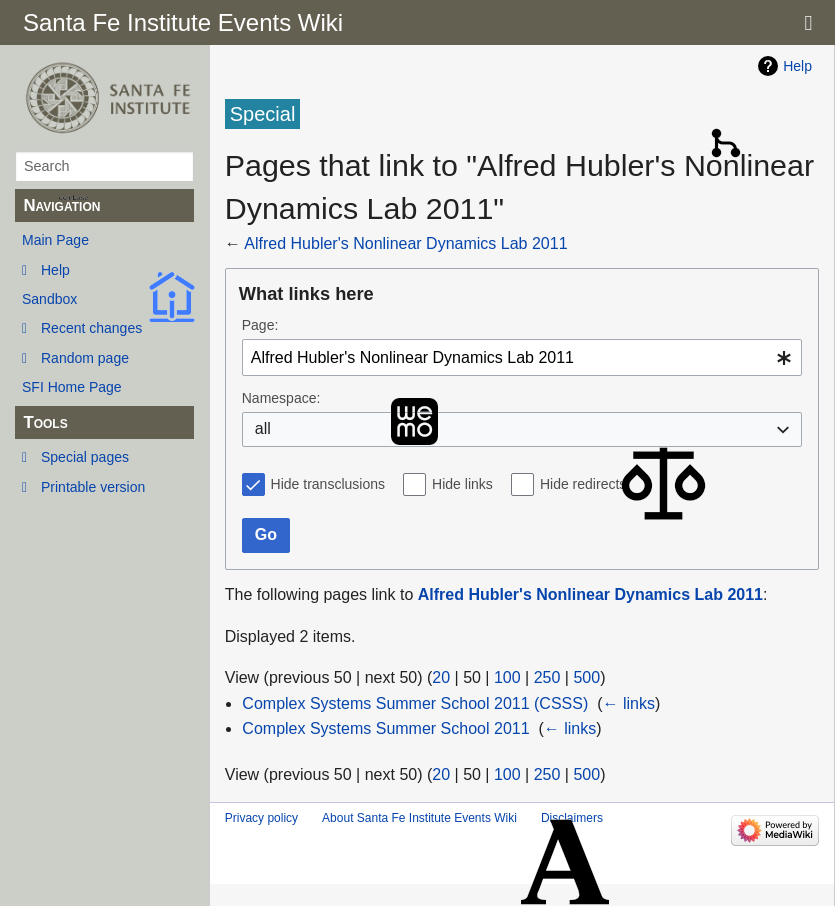  What do you see at coordinates (565, 862) in the screenshot?
I see `link to academia.edu profile` at bounding box center [565, 862].